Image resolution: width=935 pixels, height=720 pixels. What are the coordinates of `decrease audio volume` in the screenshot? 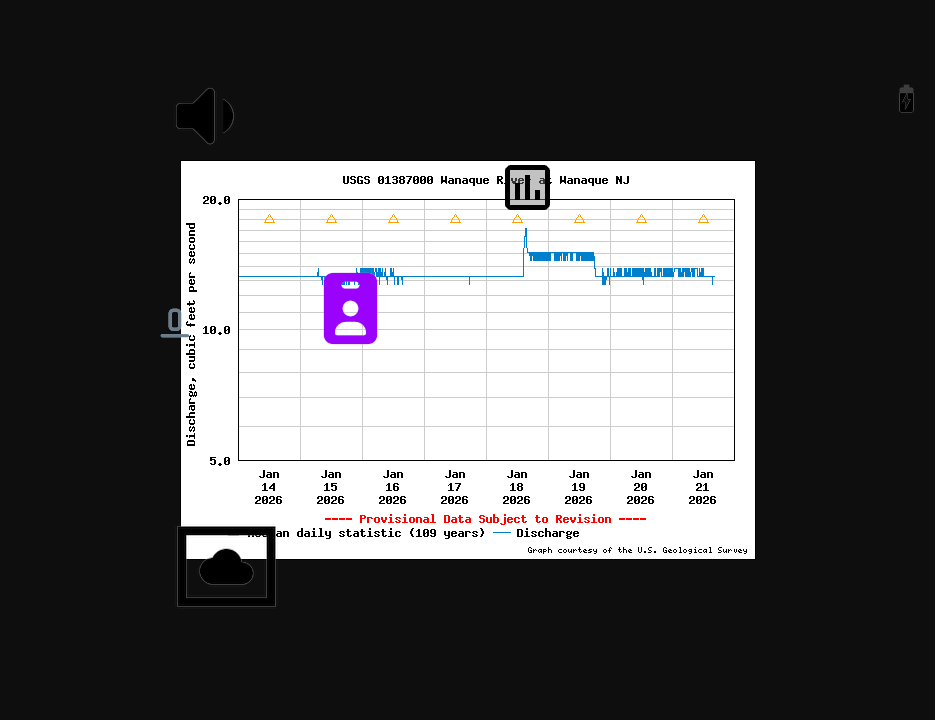 It's located at (206, 116).